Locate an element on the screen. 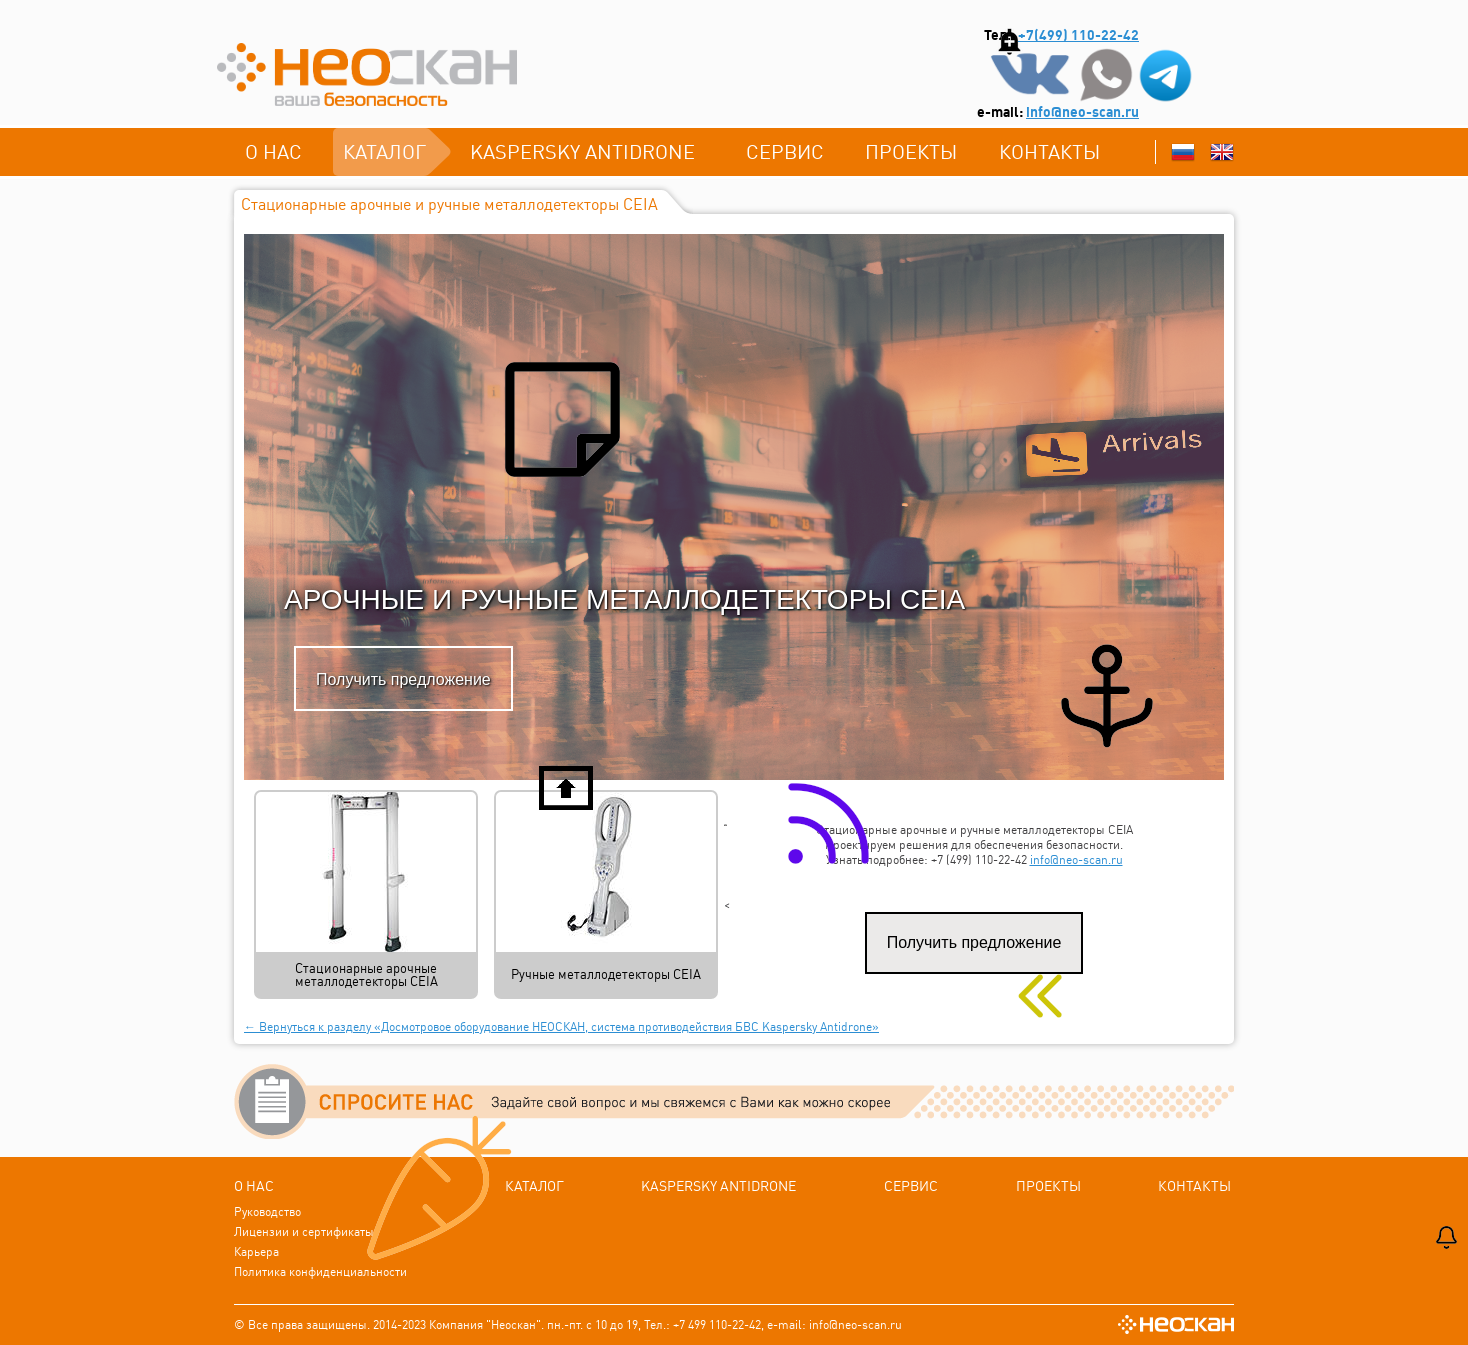 This screenshot has width=1468, height=1345. go back to the beginning is located at coordinates (1042, 996).